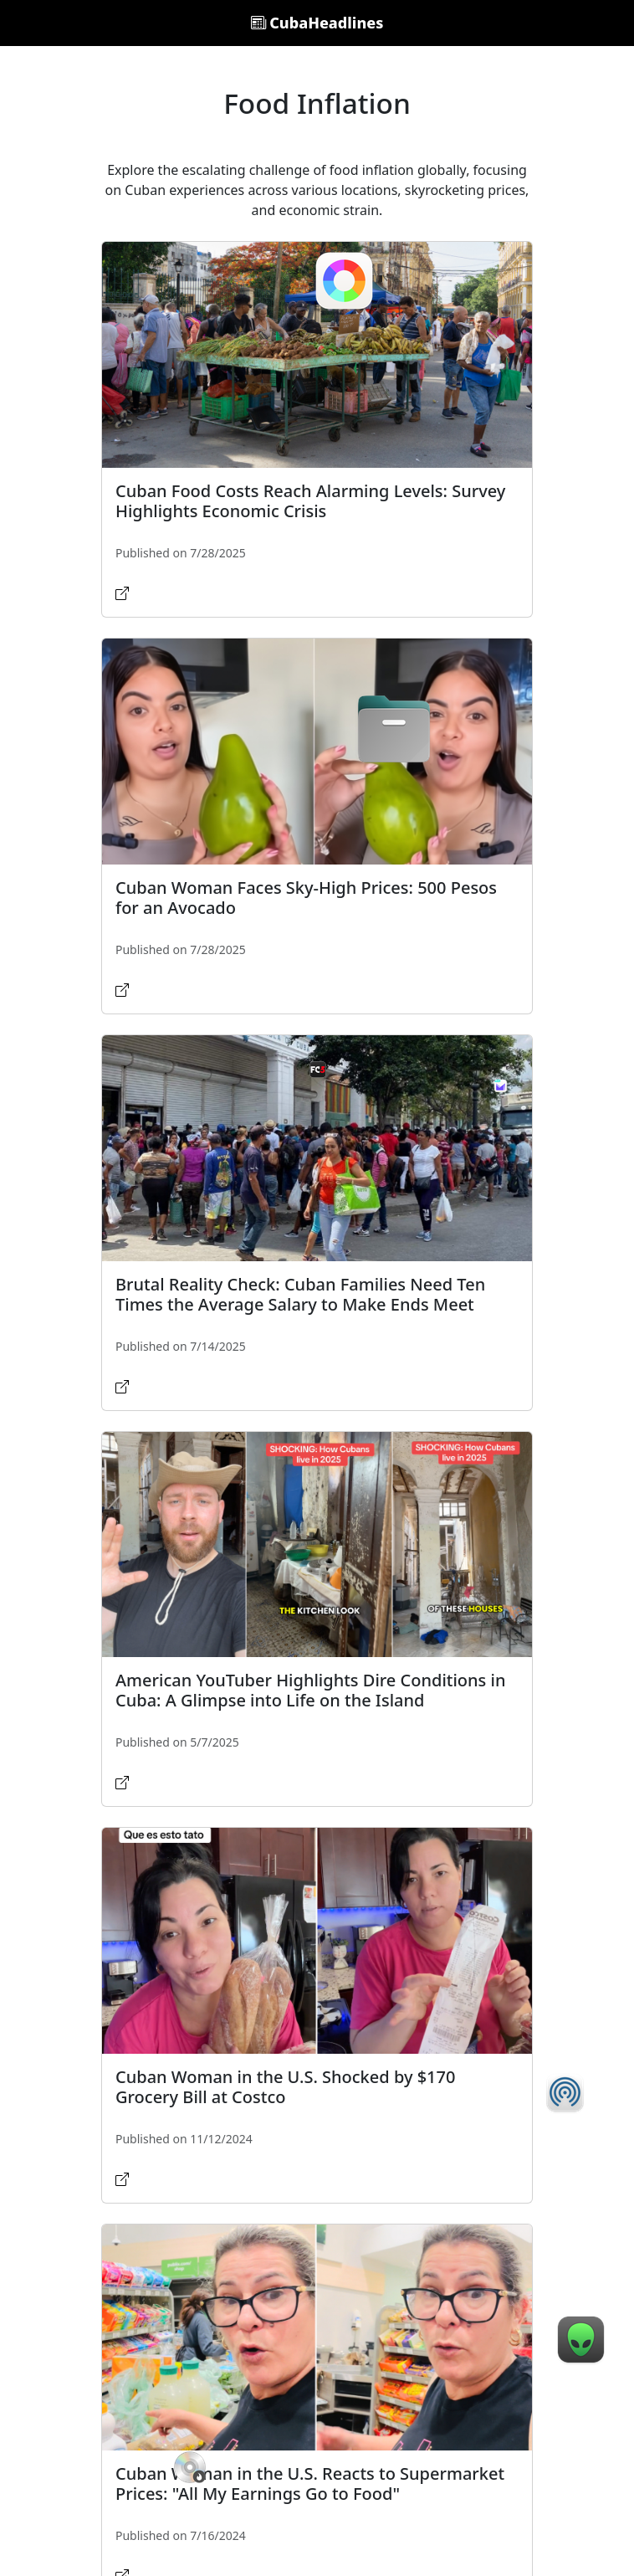 This screenshot has width=634, height=2576. What do you see at coordinates (344, 280) in the screenshot?
I see `open RawTherapee photo editing application` at bounding box center [344, 280].